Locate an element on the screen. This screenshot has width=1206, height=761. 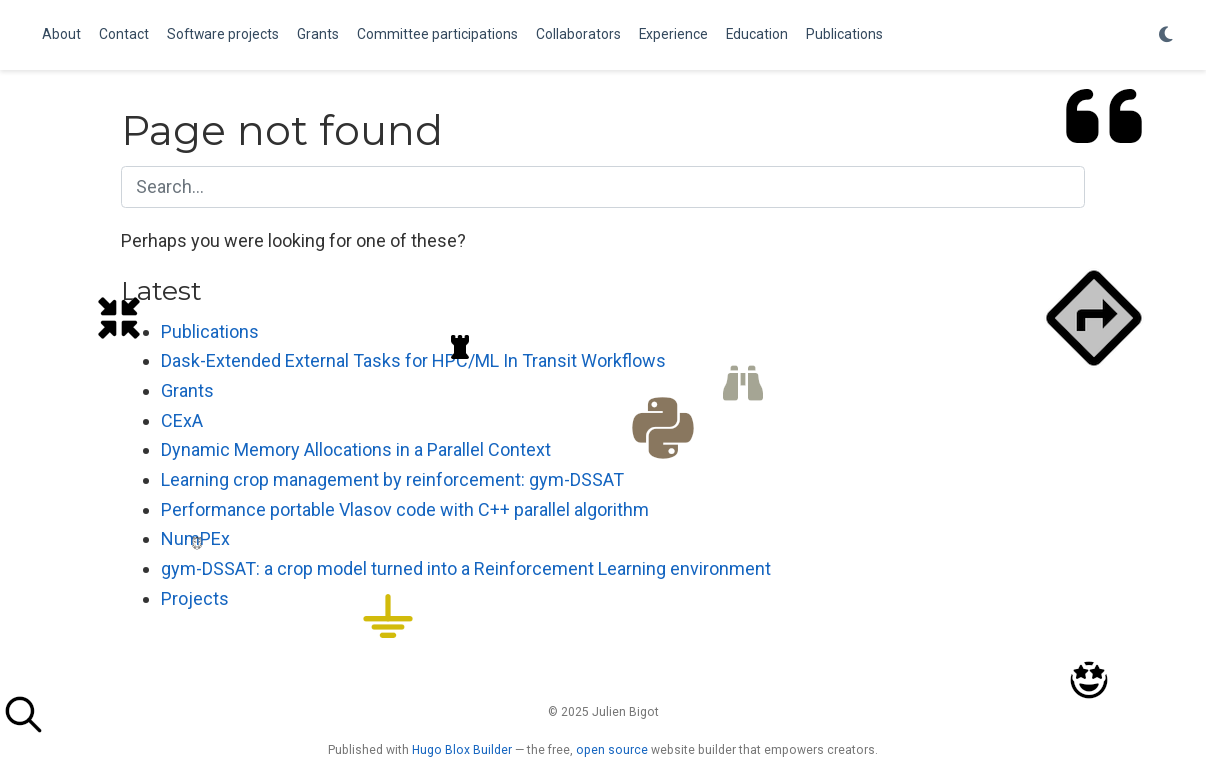
get directions to a location is located at coordinates (1094, 318).